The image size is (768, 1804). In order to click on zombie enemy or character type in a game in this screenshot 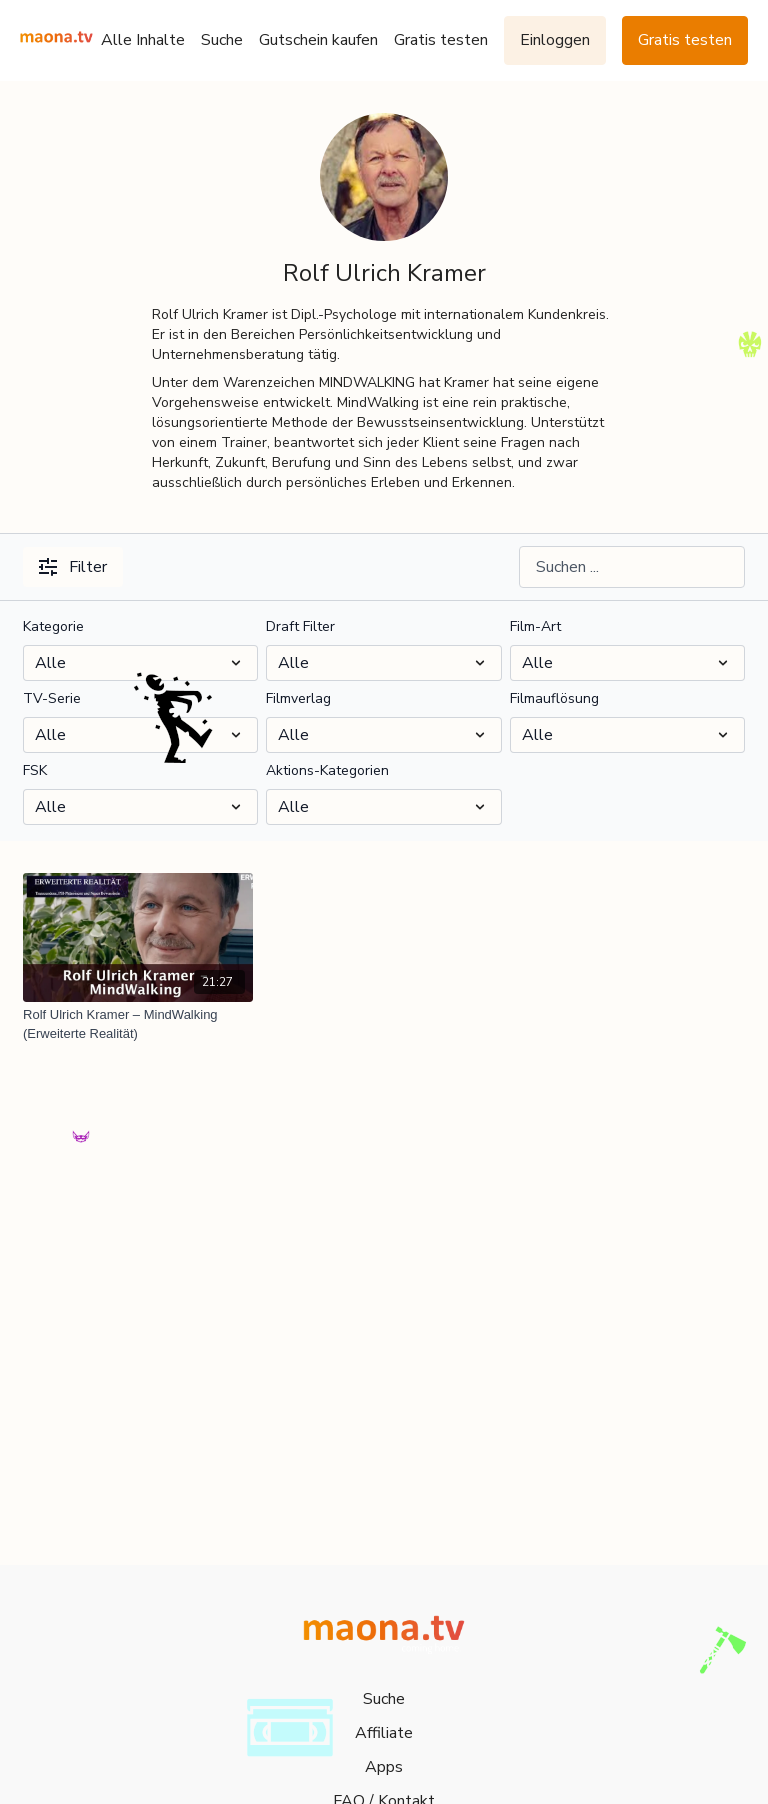, I will do `click(177, 717)`.